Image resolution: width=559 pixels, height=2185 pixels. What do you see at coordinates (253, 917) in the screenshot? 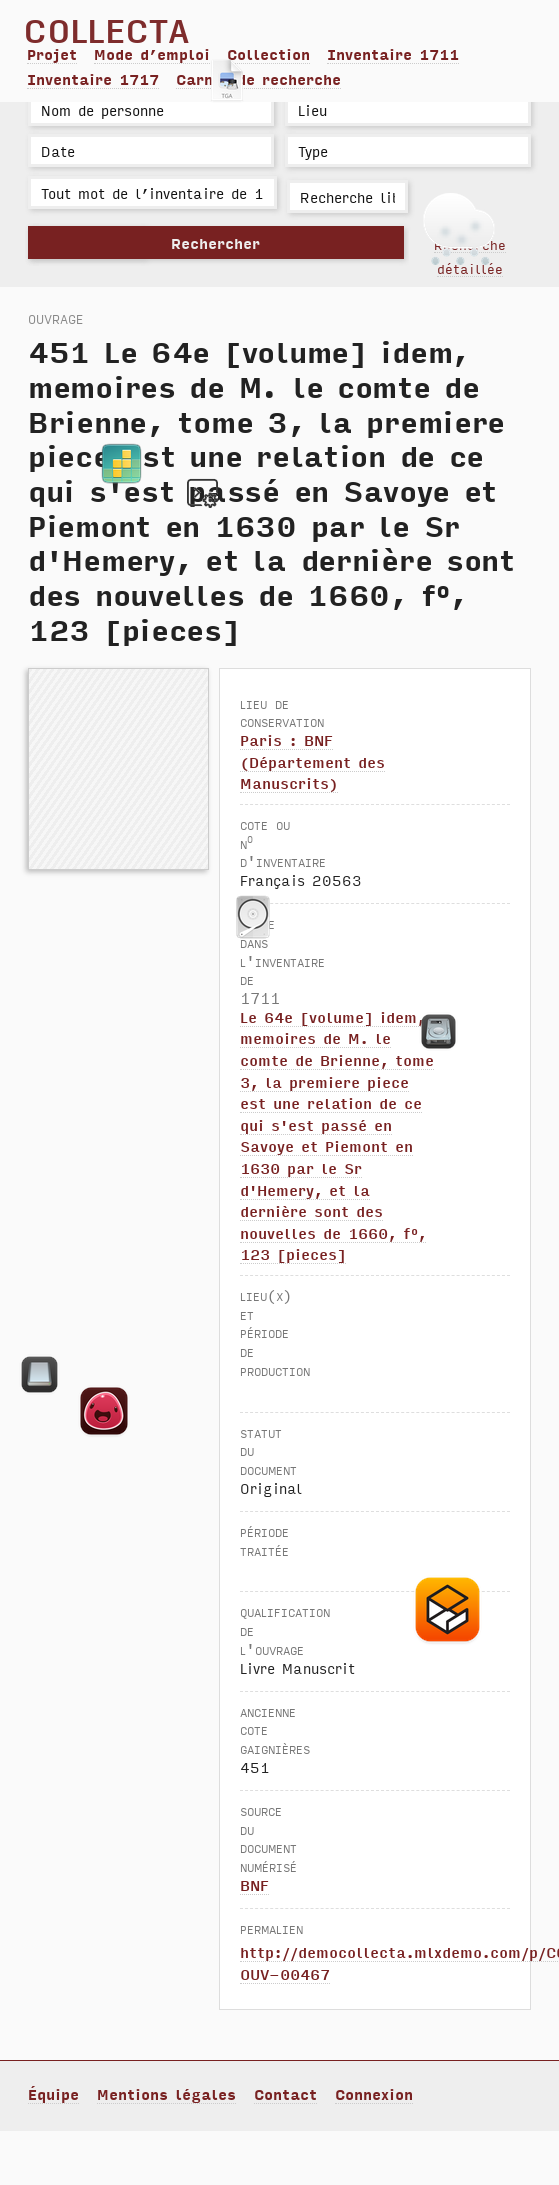
I see `open disk utility application` at bounding box center [253, 917].